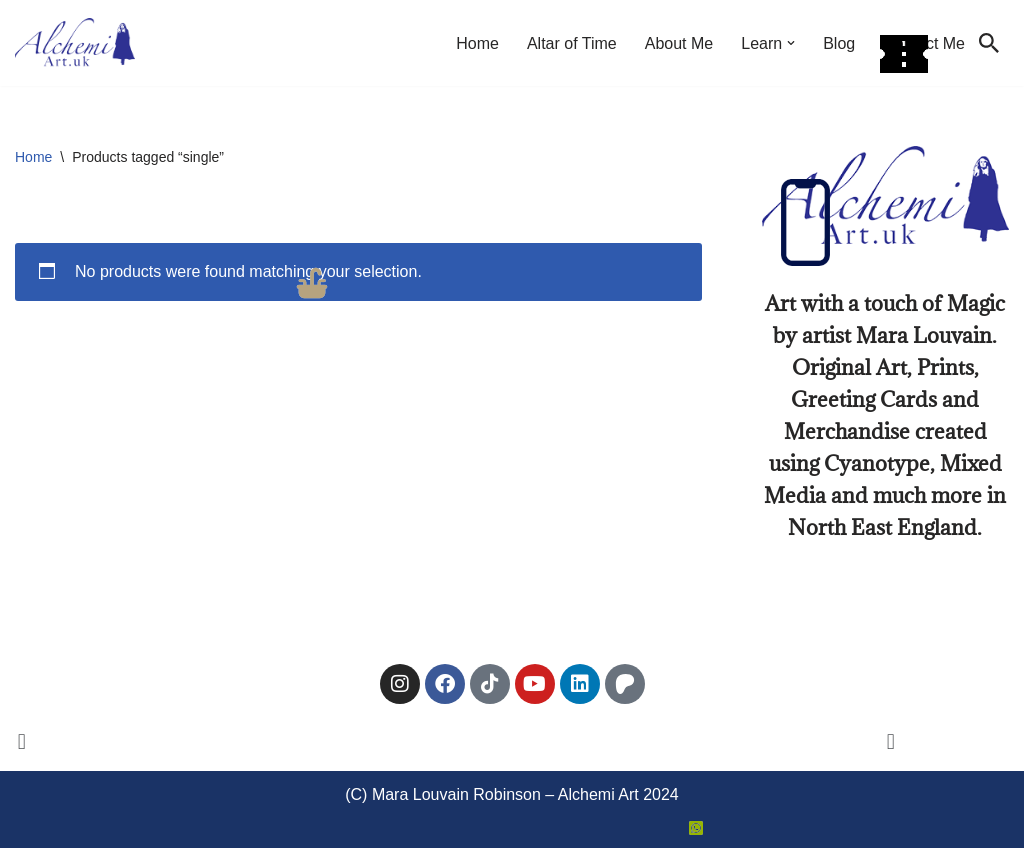 The height and width of the screenshot is (848, 1024). Describe the element at coordinates (312, 283) in the screenshot. I see `indicates kitchen or bathroom facilities` at that location.